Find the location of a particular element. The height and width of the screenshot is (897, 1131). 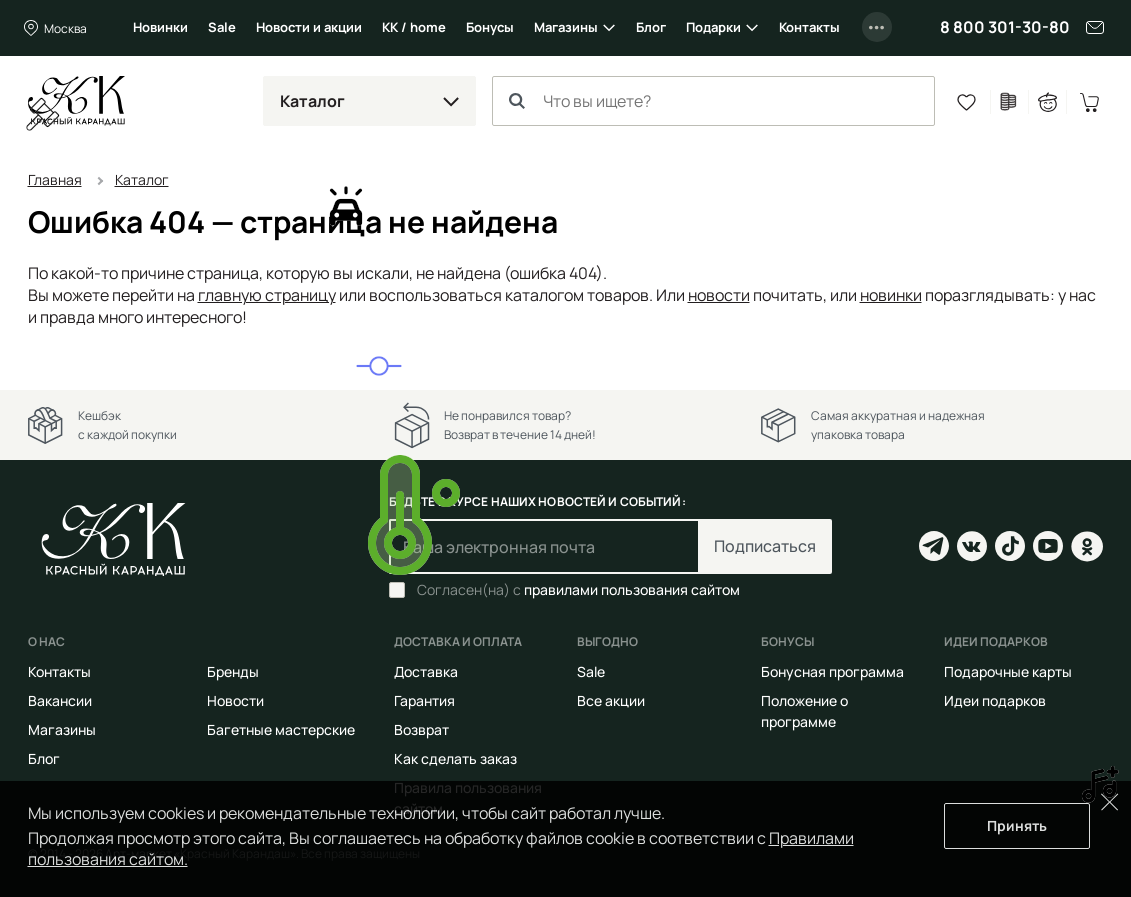

view current temperature is located at coordinates (404, 515).